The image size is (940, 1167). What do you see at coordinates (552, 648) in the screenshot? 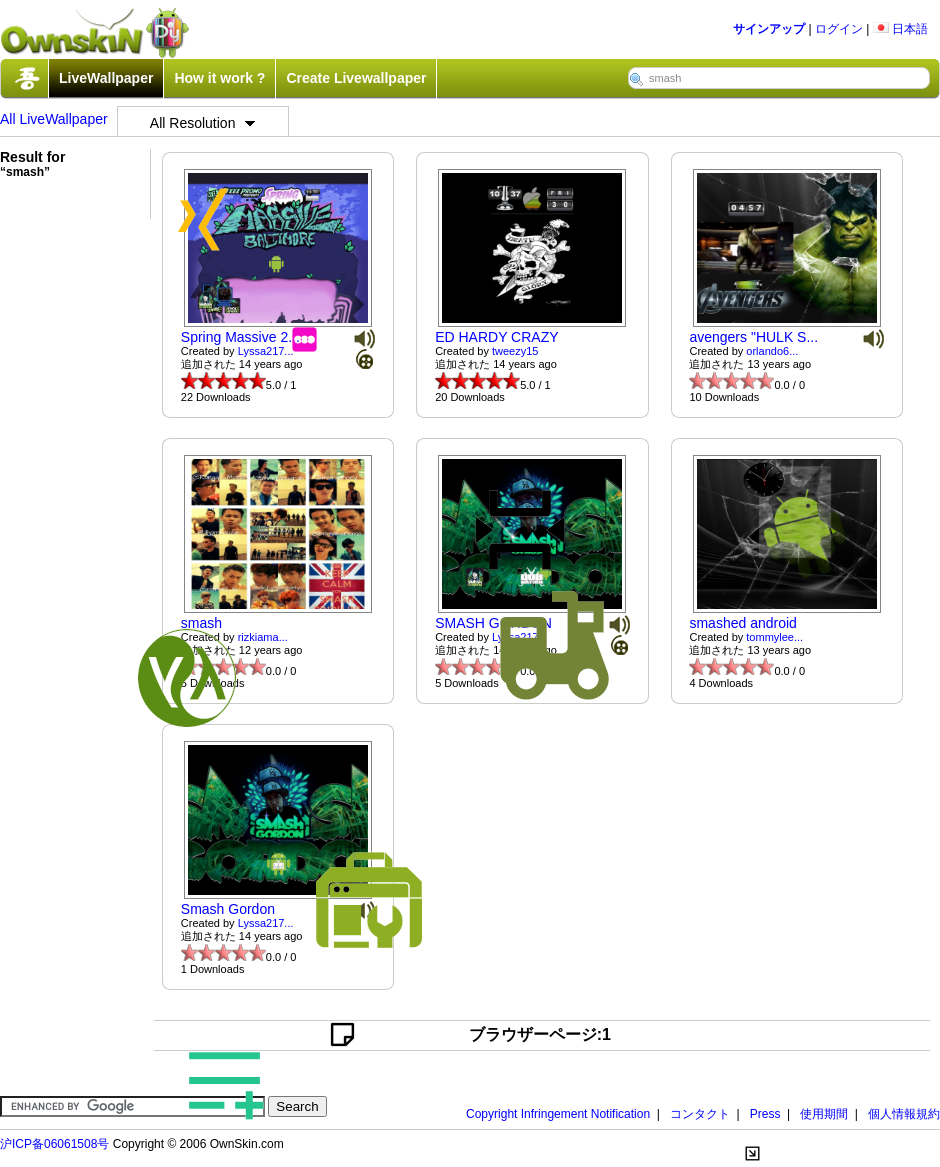
I see `select e-bike as transportation mode` at bounding box center [552, 648].